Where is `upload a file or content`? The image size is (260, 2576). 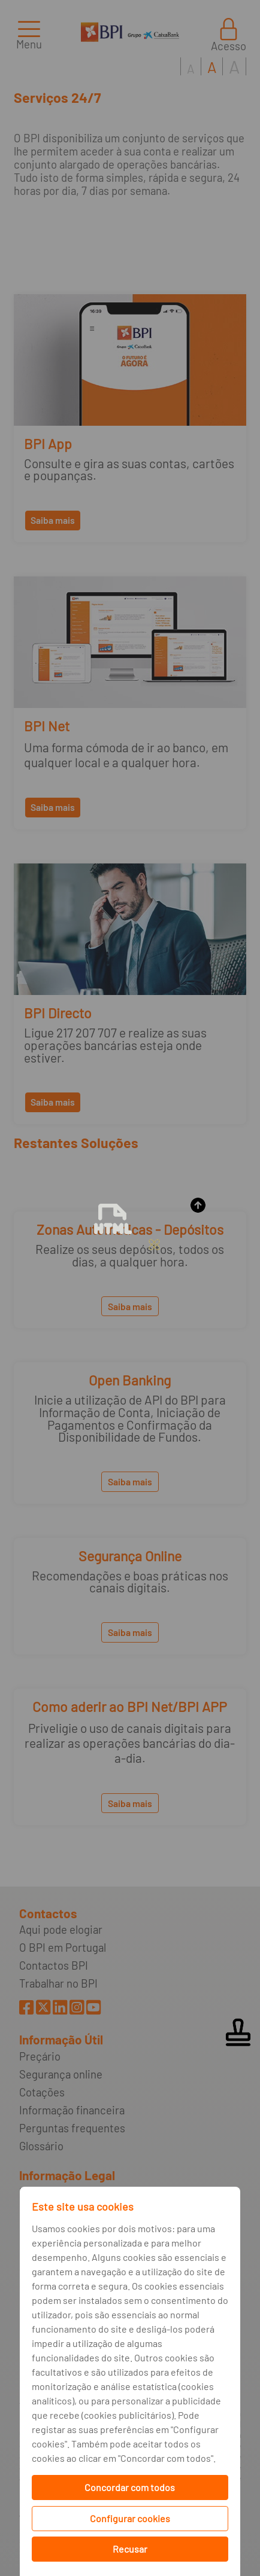 upload a file or content is located at coordinates (198, 1205).